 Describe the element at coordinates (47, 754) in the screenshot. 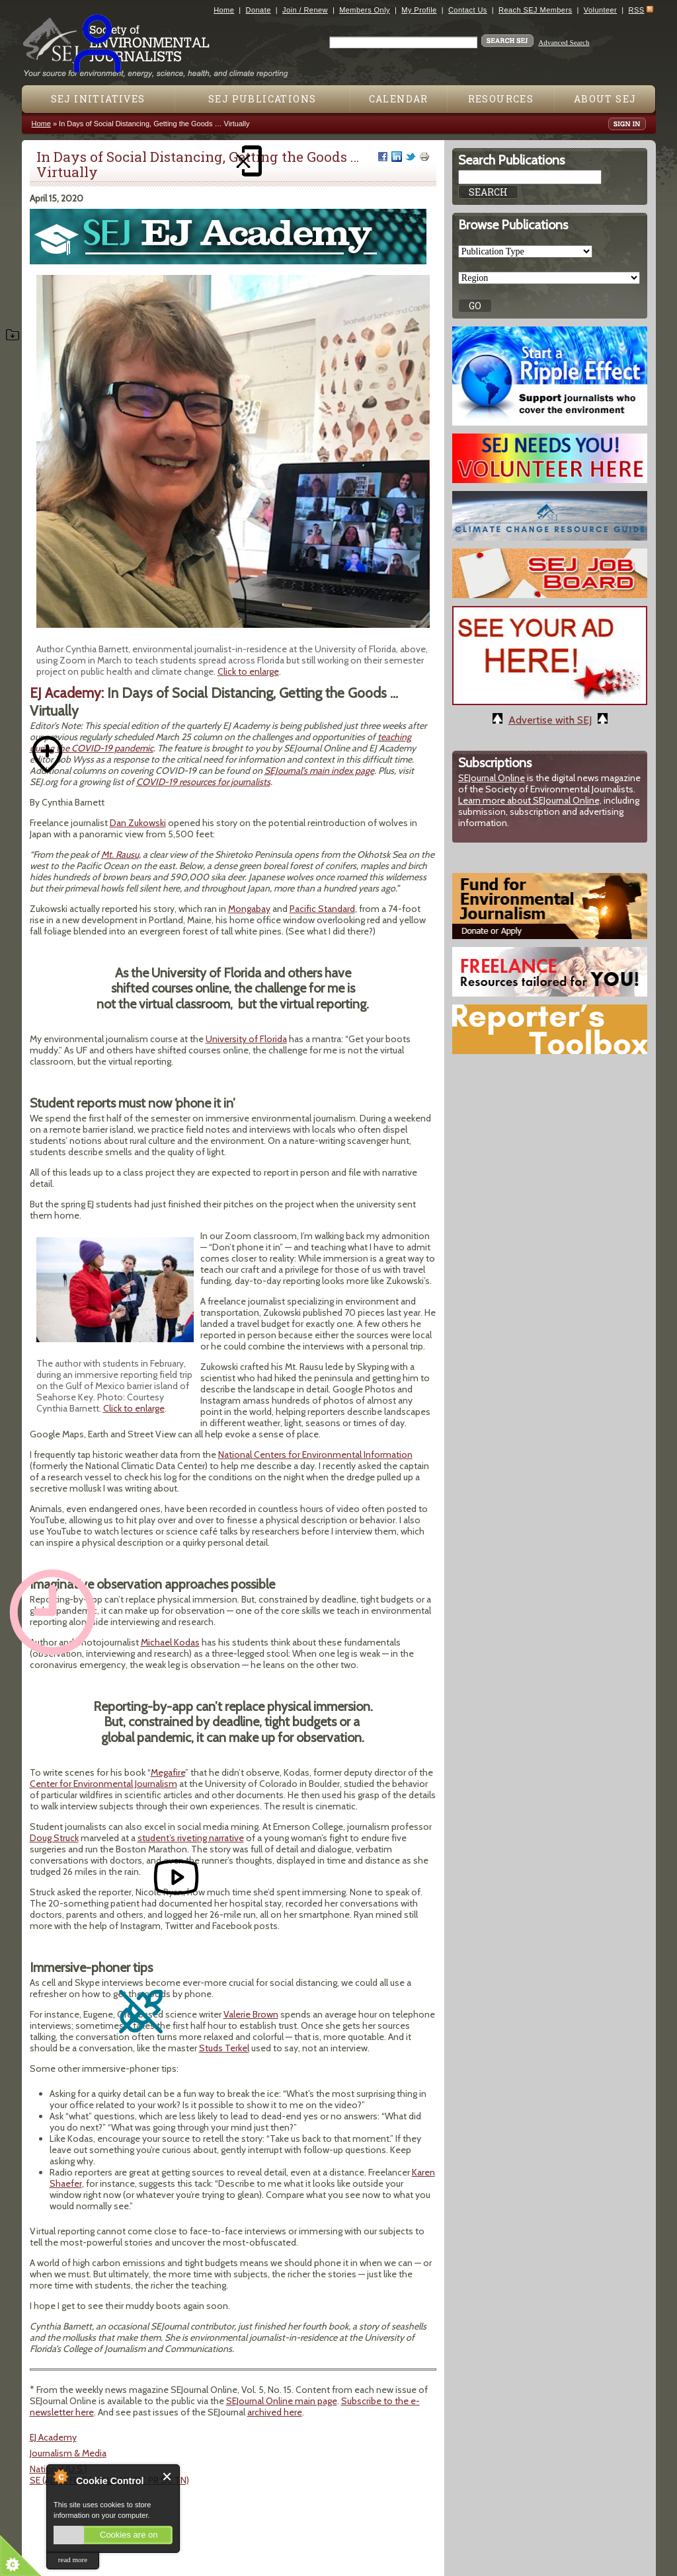

I see `add a new location pin` at that location.